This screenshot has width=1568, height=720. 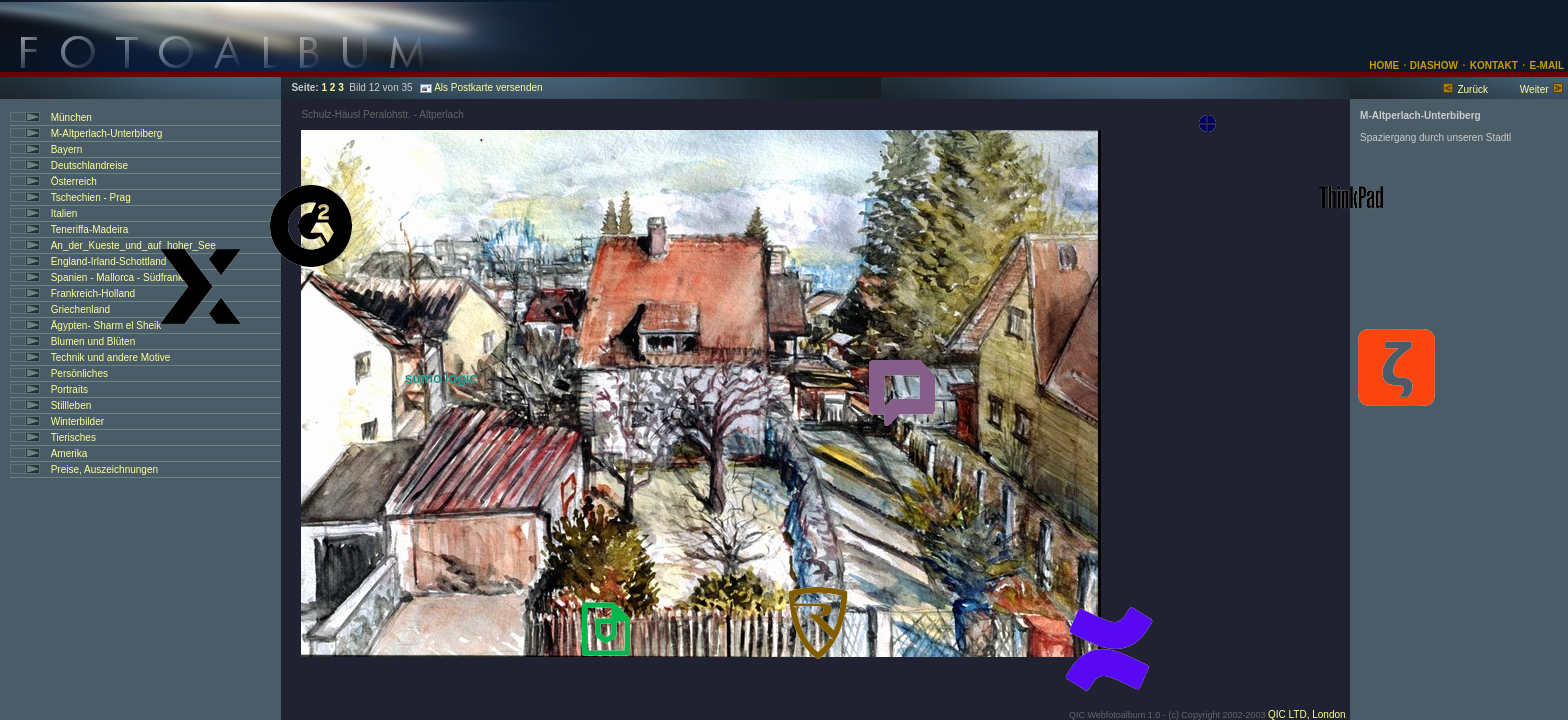 What do you see at coordinates (818, 623) in the screenshot?
I see `Rimac Automobili company logo` at bounding box center [818, 623].